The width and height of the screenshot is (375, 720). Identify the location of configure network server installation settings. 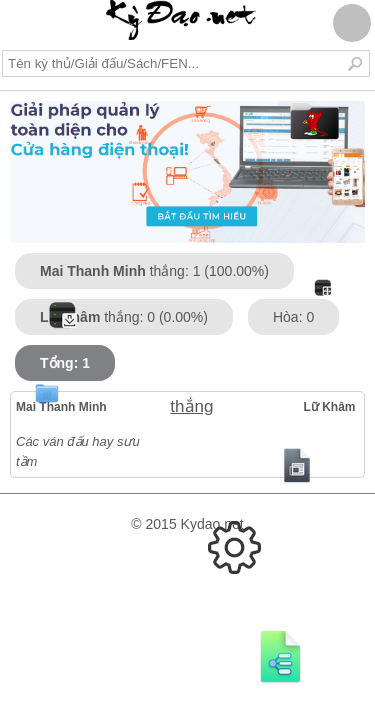
(62, 315).